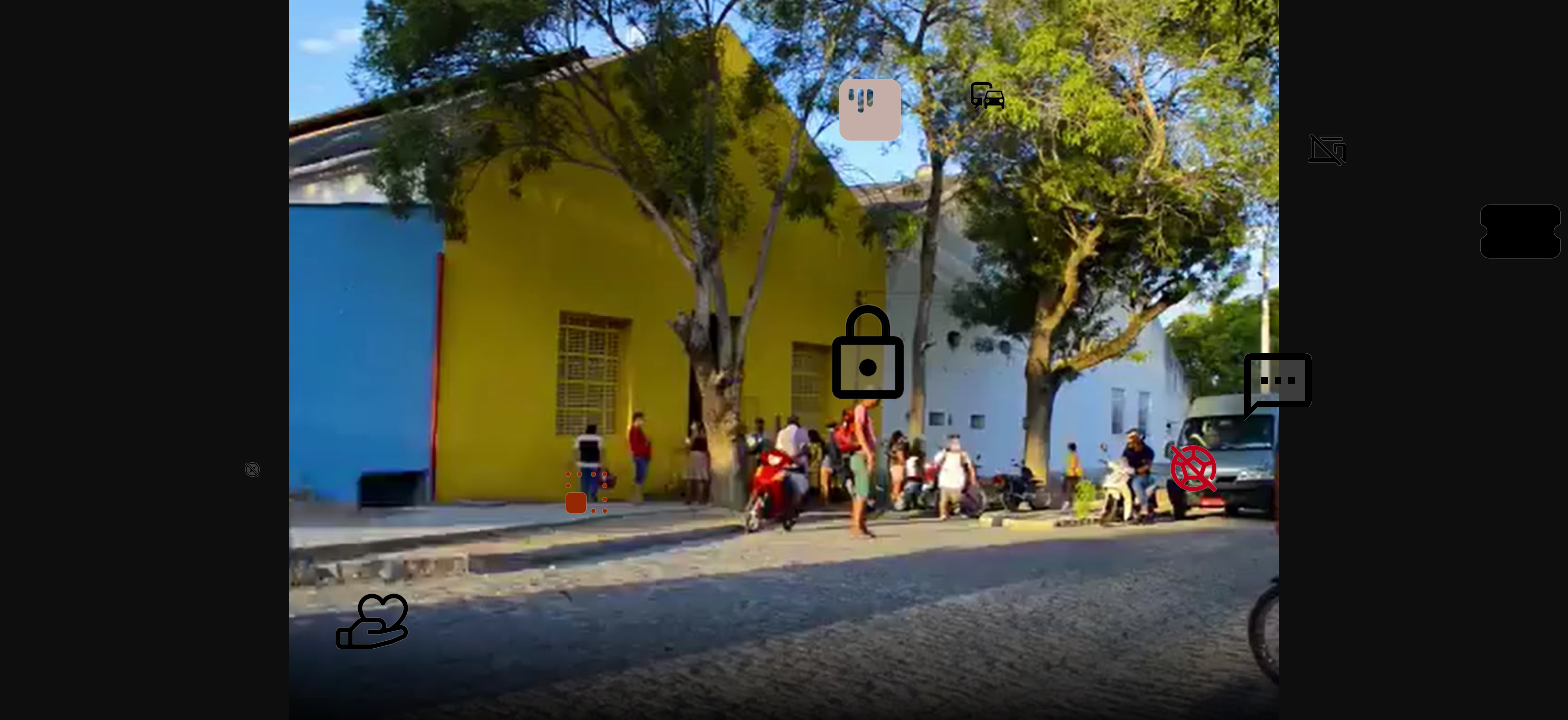  Describe the element at coordinates (586, 492) in the screenshot. I see `align content to bottom-left corner` at that location.